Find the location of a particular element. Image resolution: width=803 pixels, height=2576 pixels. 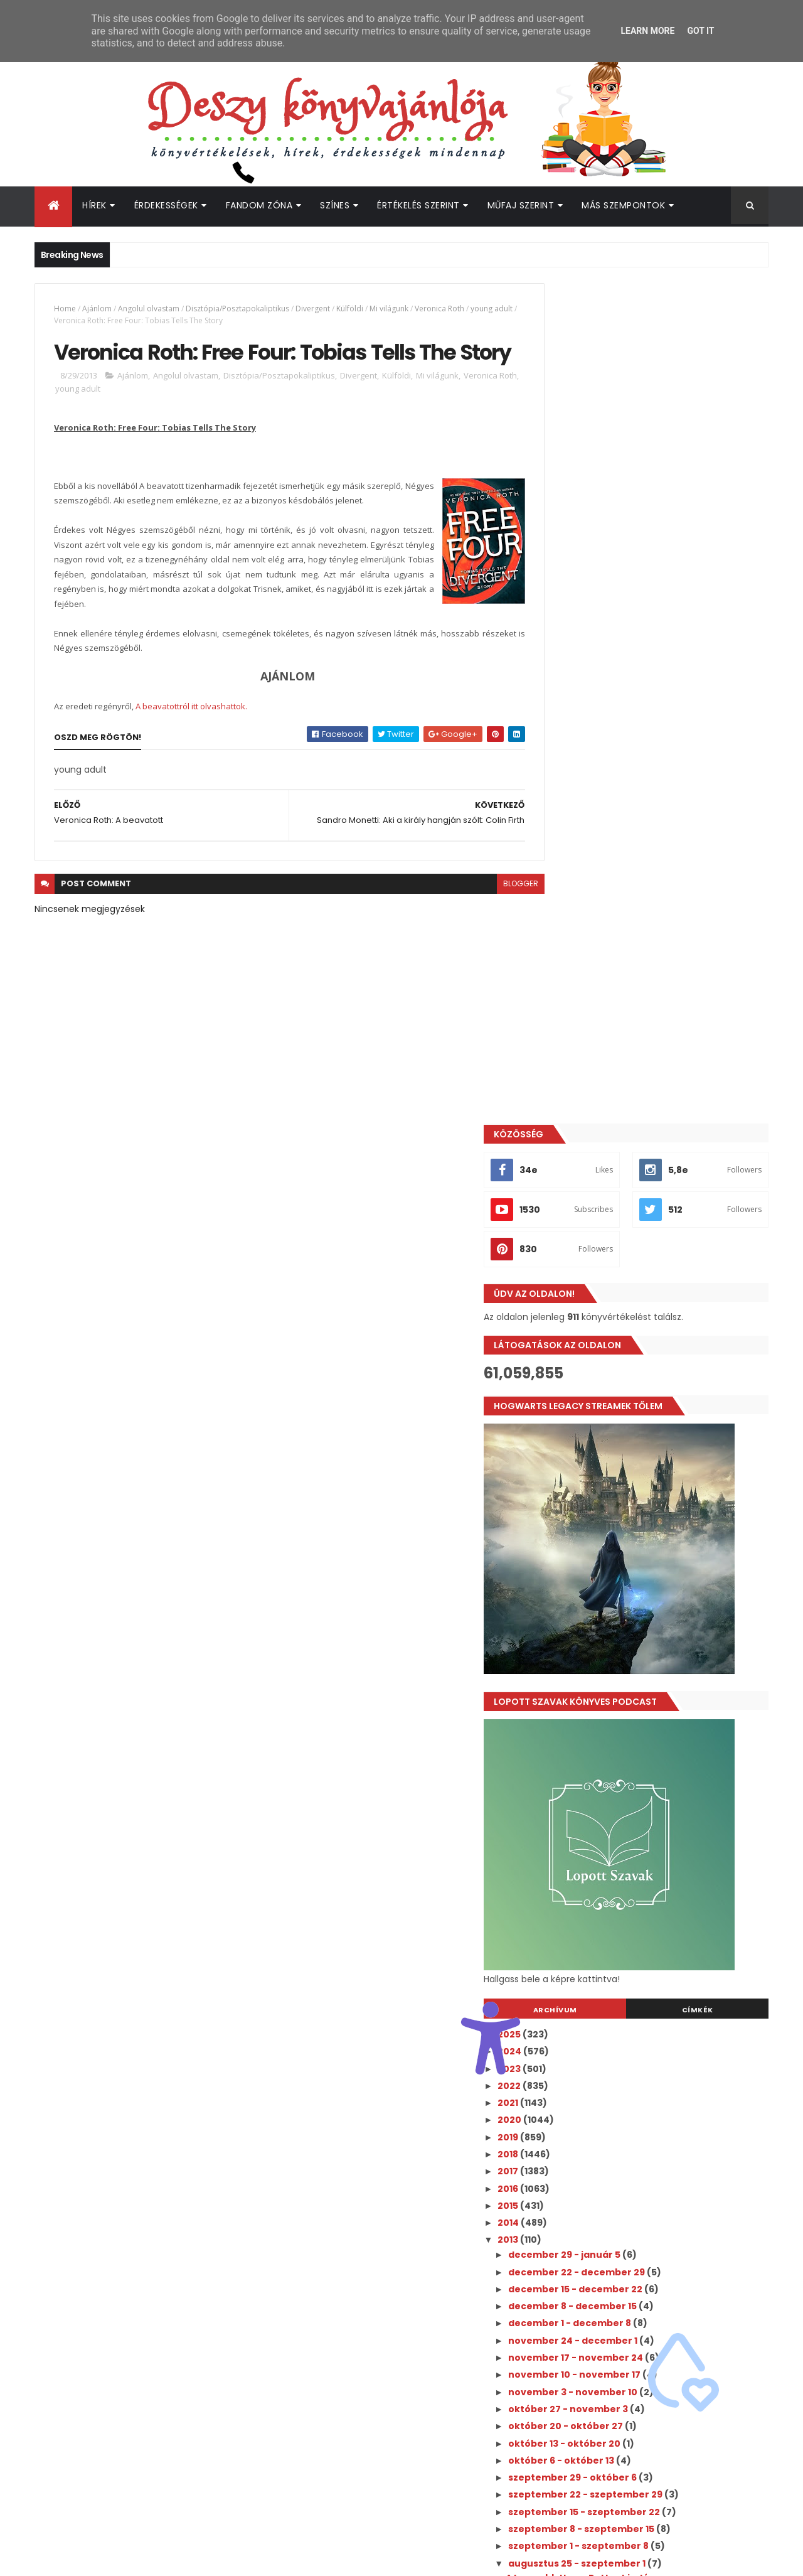

donate blood or support blood donation is located at coordinates (678, 2370).